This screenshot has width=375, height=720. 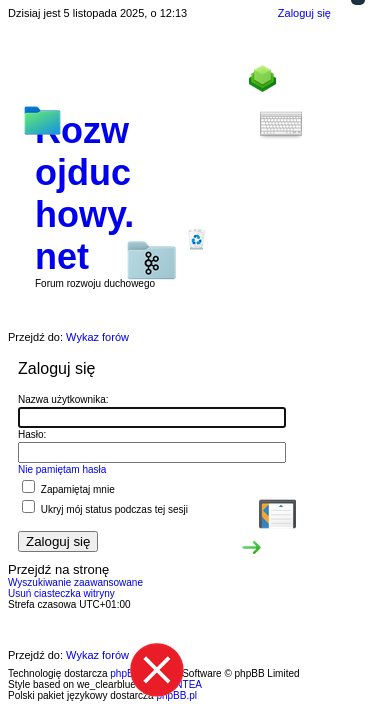 What do you see at coordinates (262, 78) in the screenshot?
I see `open the visualize app` at bounding box center [262, 78].